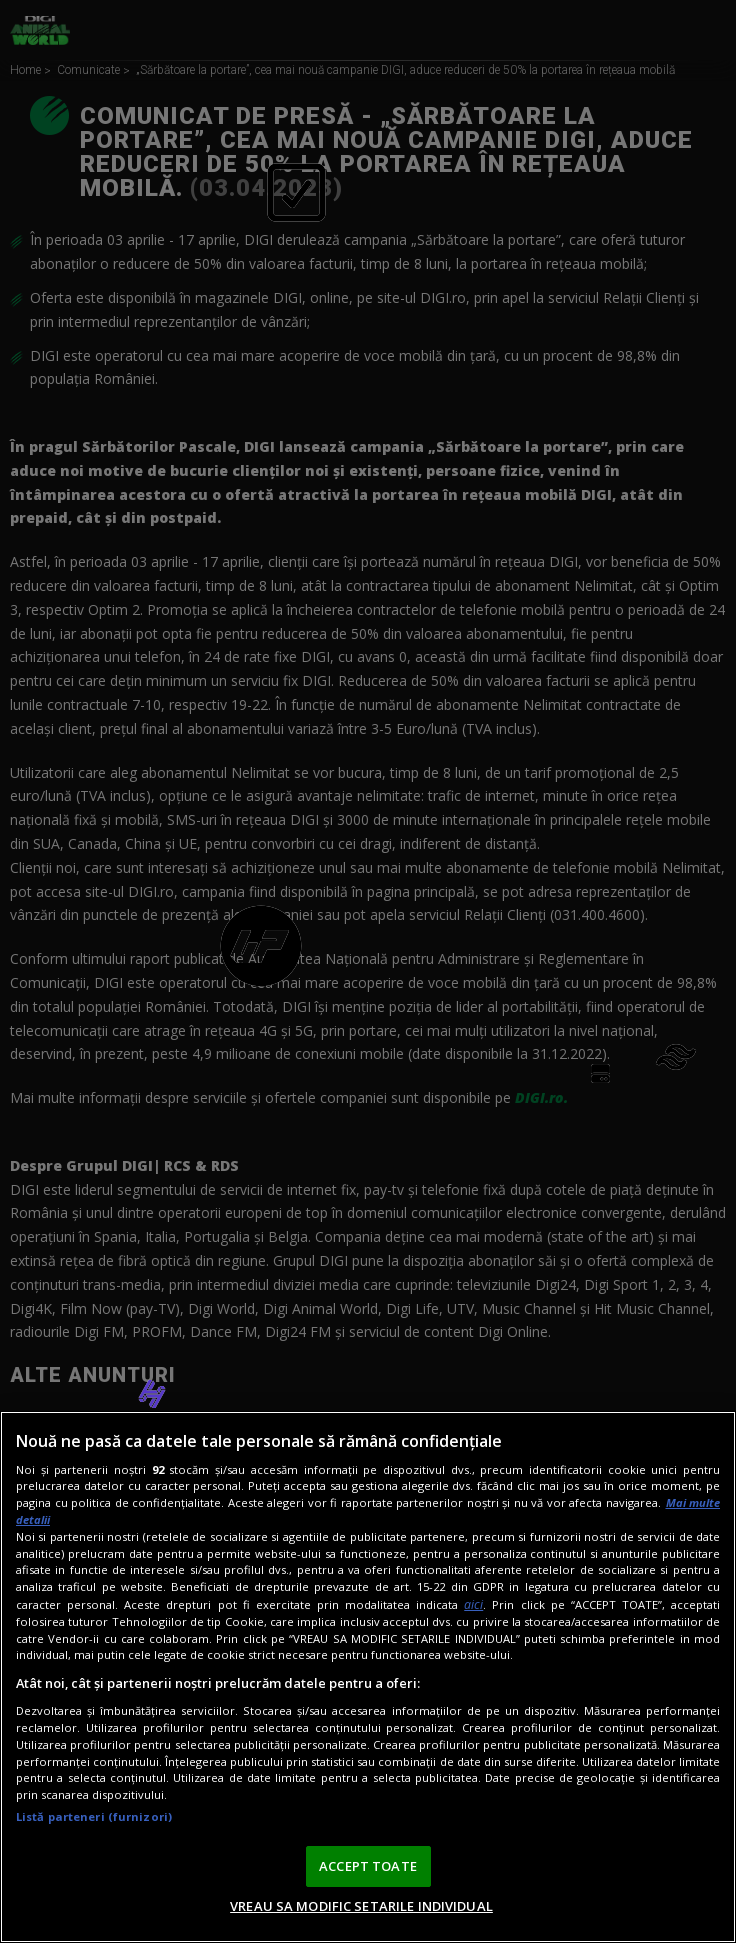 The image size is (736, 1943). What do you see at coordinates (676, 1057) in the screenshot?
I see `tailwind css framework logo` at bounding box center [676, 1057].